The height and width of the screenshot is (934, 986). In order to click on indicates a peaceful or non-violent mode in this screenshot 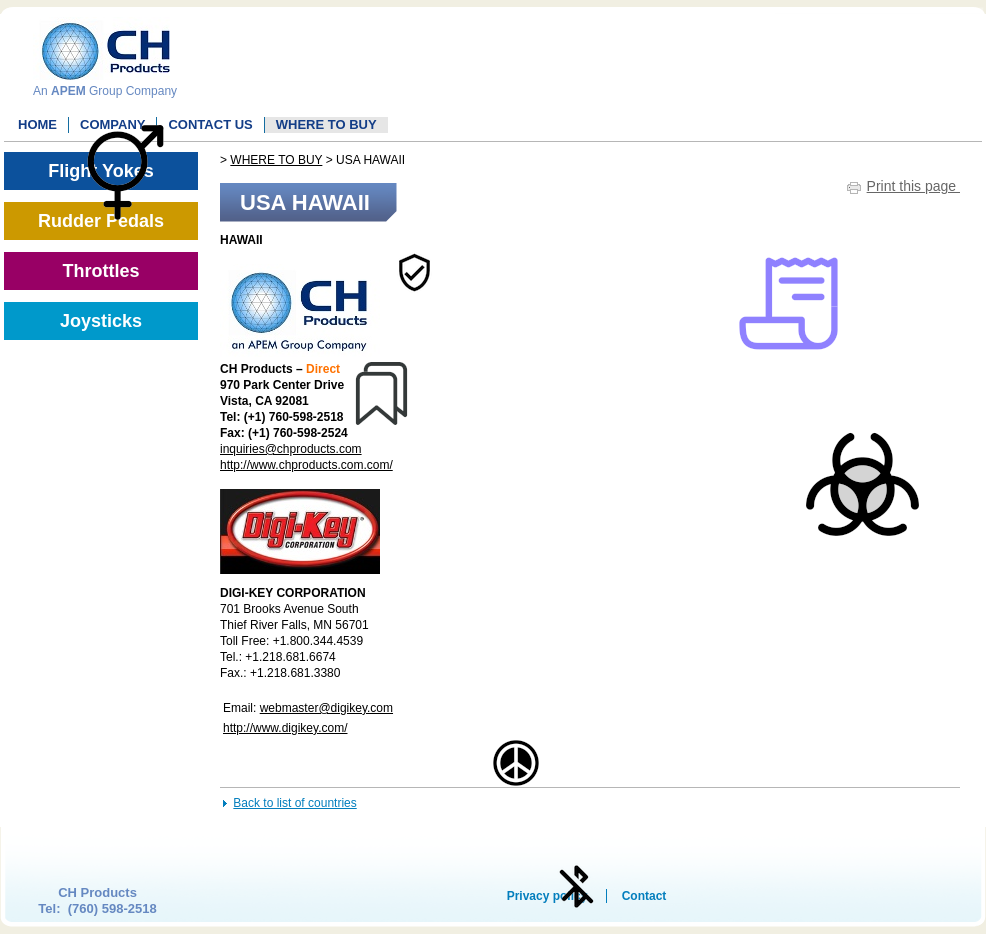, I will do `click(516, 763)`.